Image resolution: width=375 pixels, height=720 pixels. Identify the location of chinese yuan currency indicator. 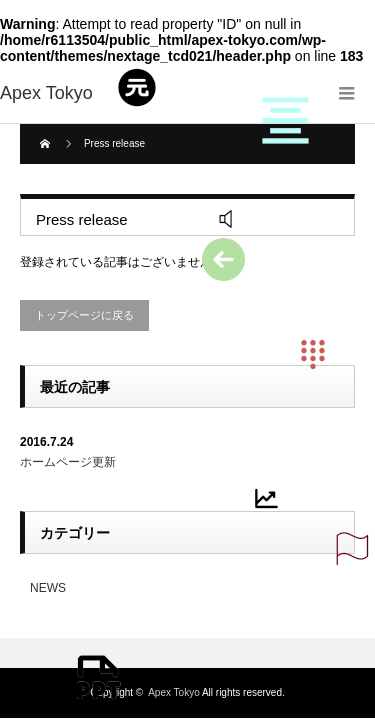
(137, 89).